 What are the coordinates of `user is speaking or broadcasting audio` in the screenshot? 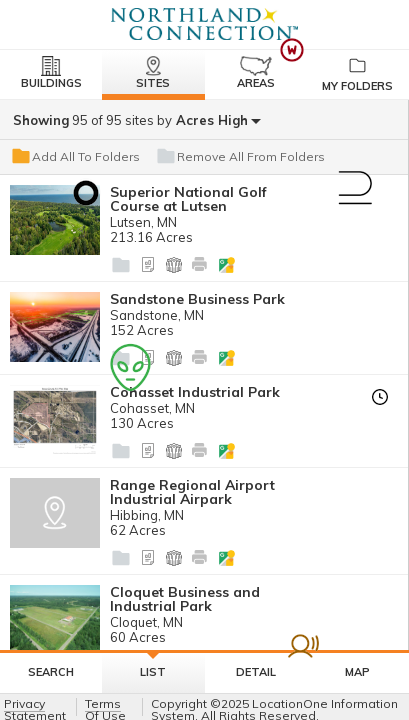 It's located at (303, 646).